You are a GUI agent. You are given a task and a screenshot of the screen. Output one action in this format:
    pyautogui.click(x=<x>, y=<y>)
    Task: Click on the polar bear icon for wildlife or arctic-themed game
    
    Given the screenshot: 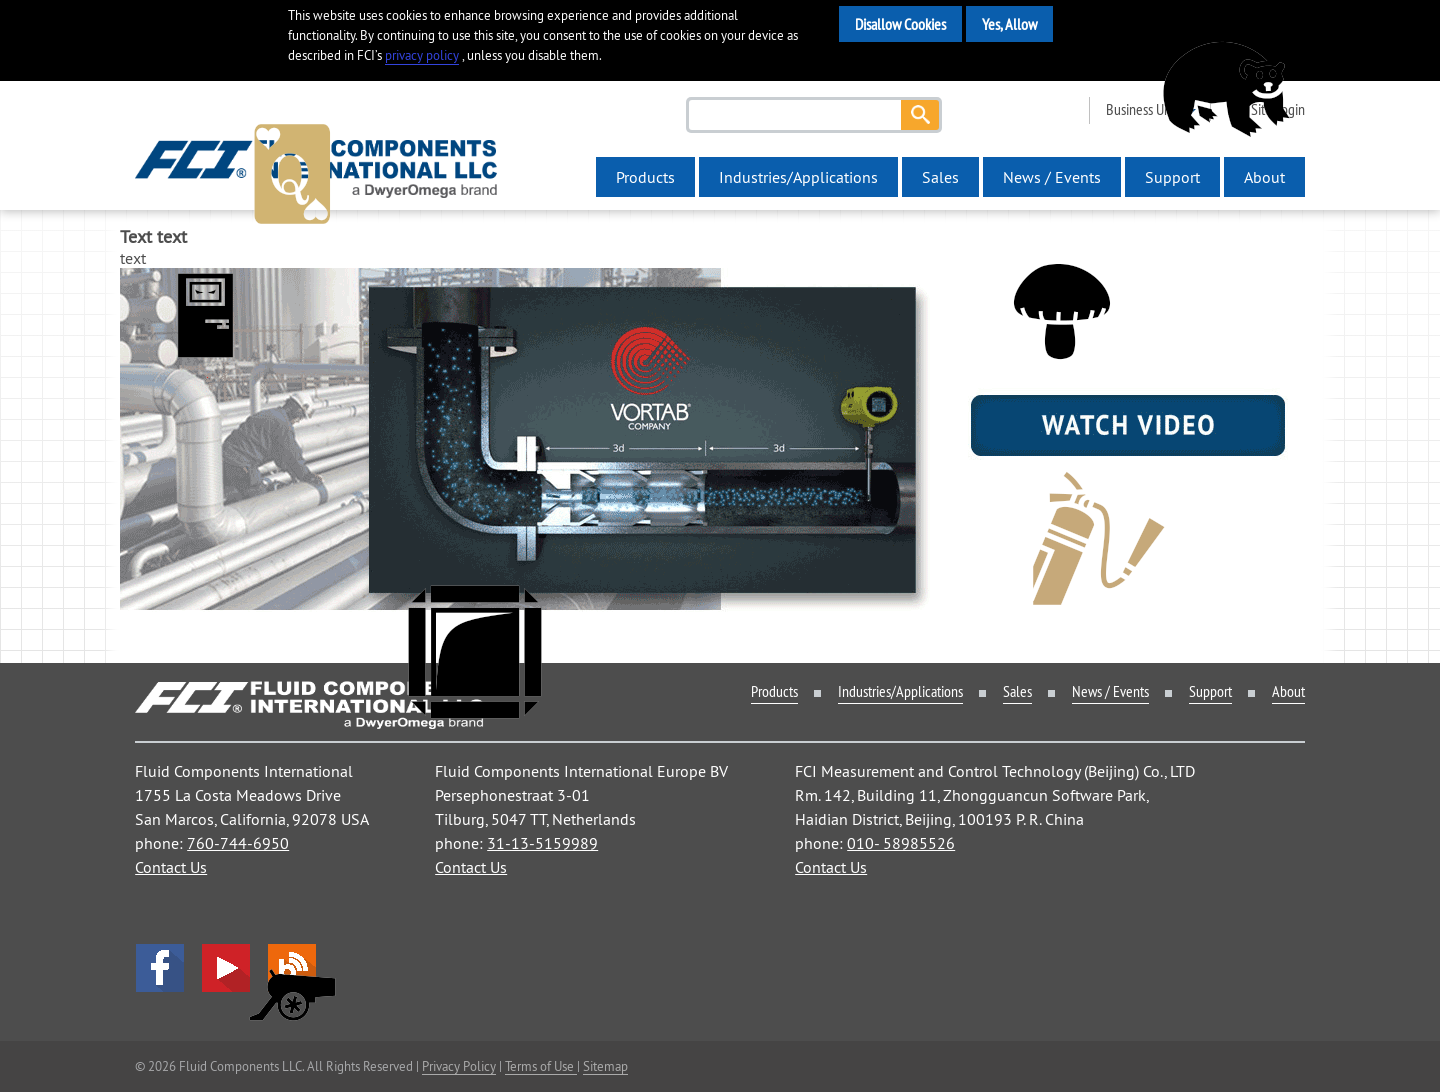 What is the action you would take?
    pyautogui.click(x=1226, y=89)
    